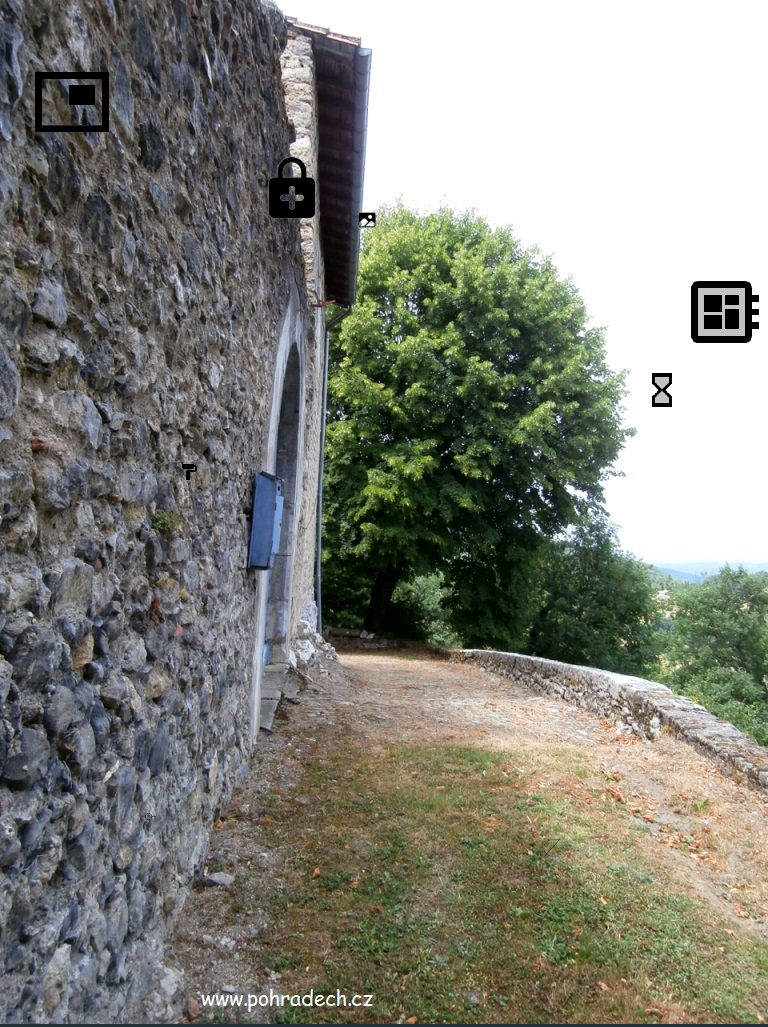  I want to click on enable enhanced encryption for secure communication, so click(292, 189).